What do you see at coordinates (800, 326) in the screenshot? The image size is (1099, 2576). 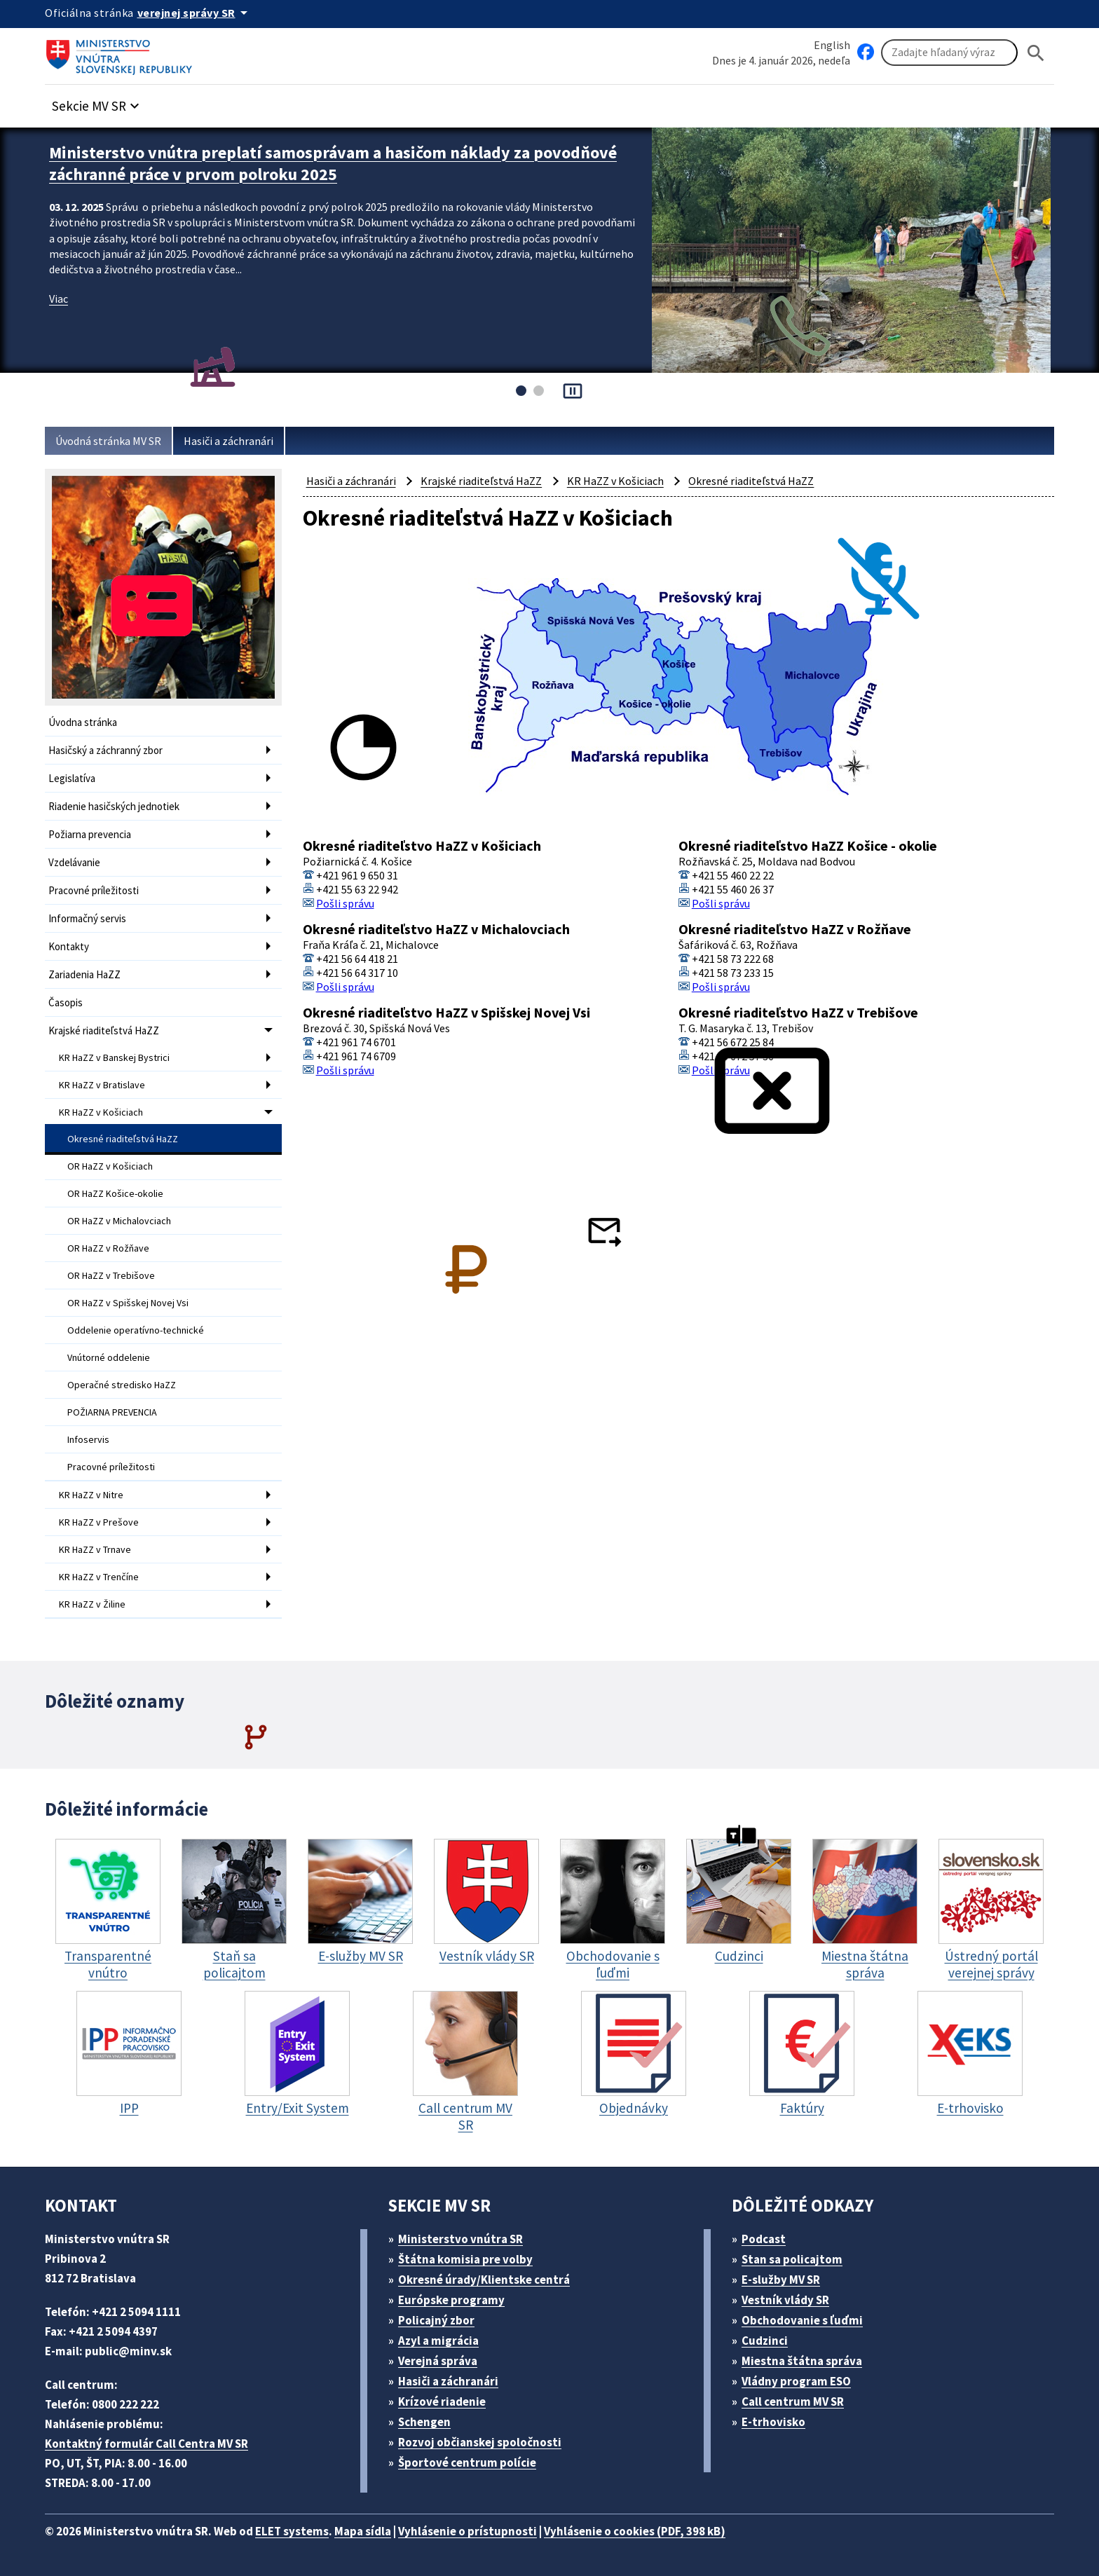 I see `make a phone call` at bounding box center [800, 326].